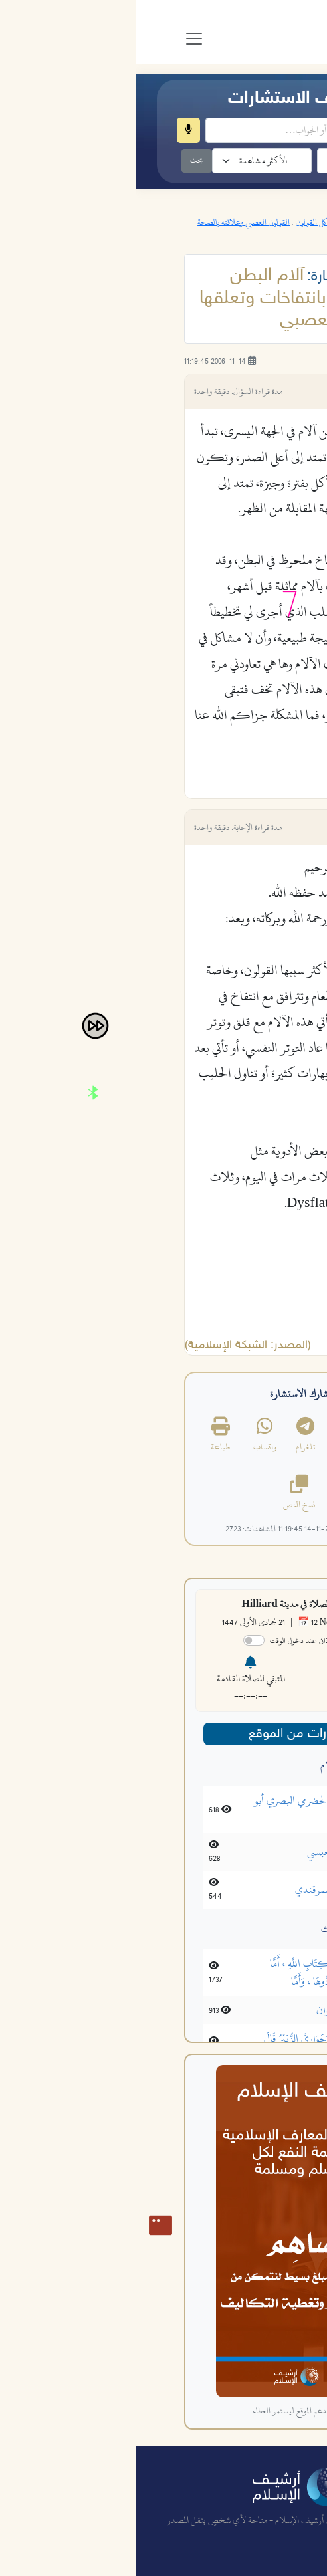  Describe the element at coordinates (95, 1025) in the screenshot. I see `fast forward media playback` at that location.